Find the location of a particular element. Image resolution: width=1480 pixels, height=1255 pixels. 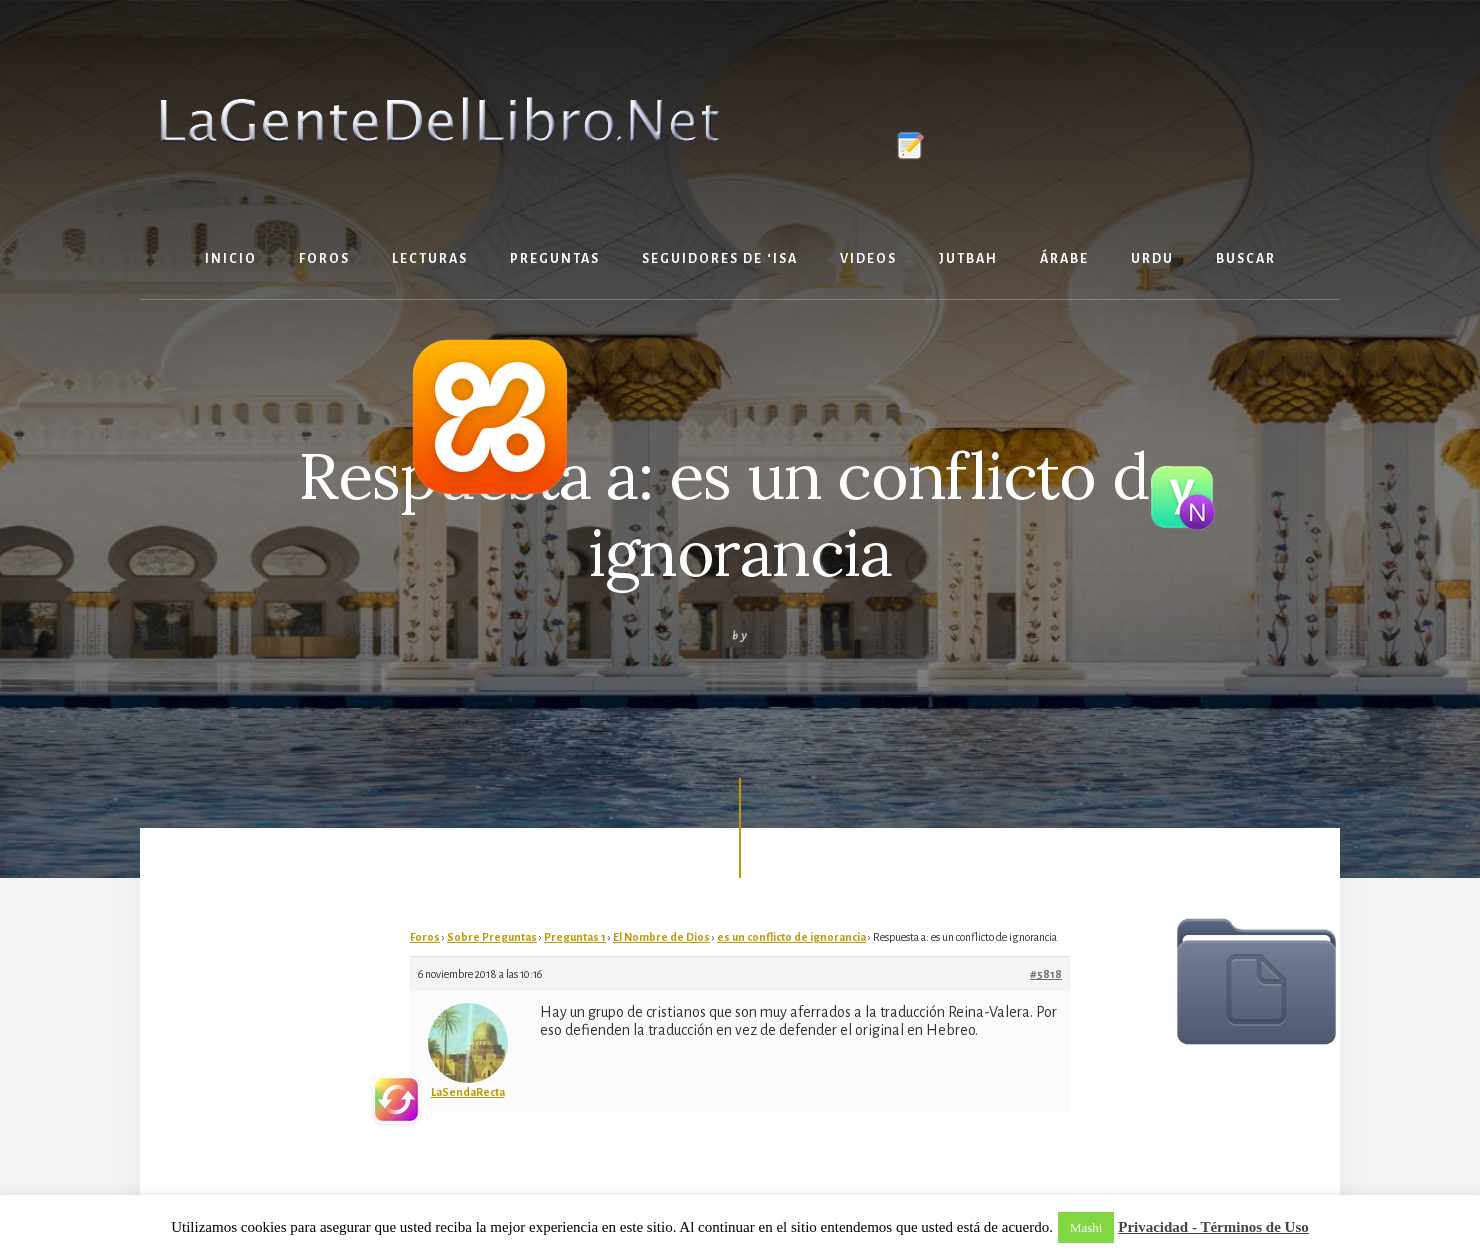

launch xampp local server application is located at coordinates (490, 417).